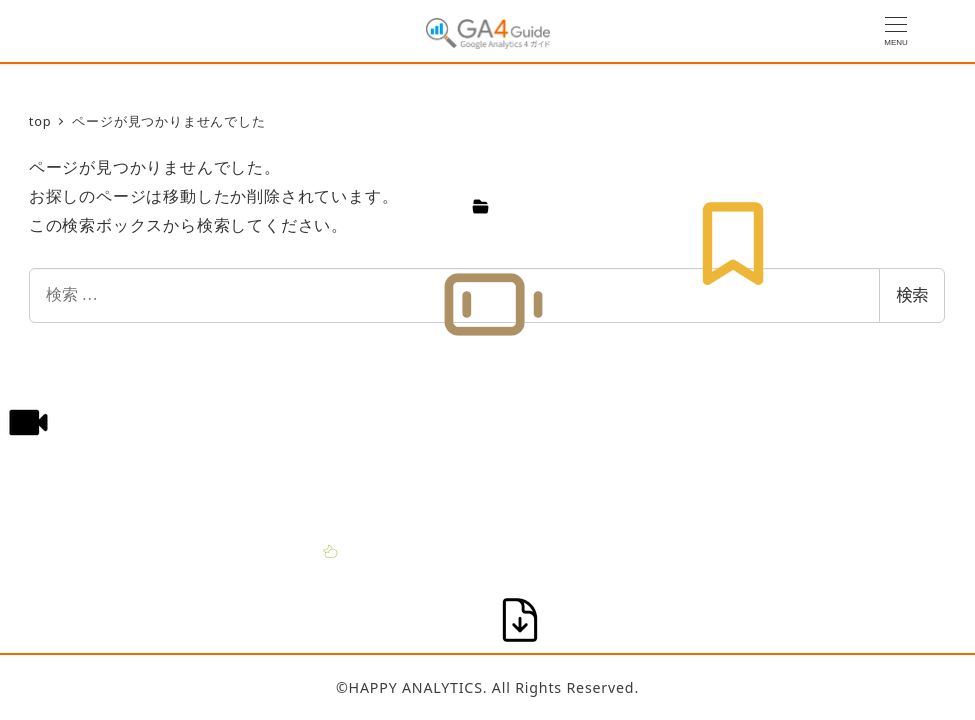 This screenshot has width=975, height=720. What do you see at coordinates (520, 620) in the screenshot?
I see `download a document or file` at bounding box center [520, 620].